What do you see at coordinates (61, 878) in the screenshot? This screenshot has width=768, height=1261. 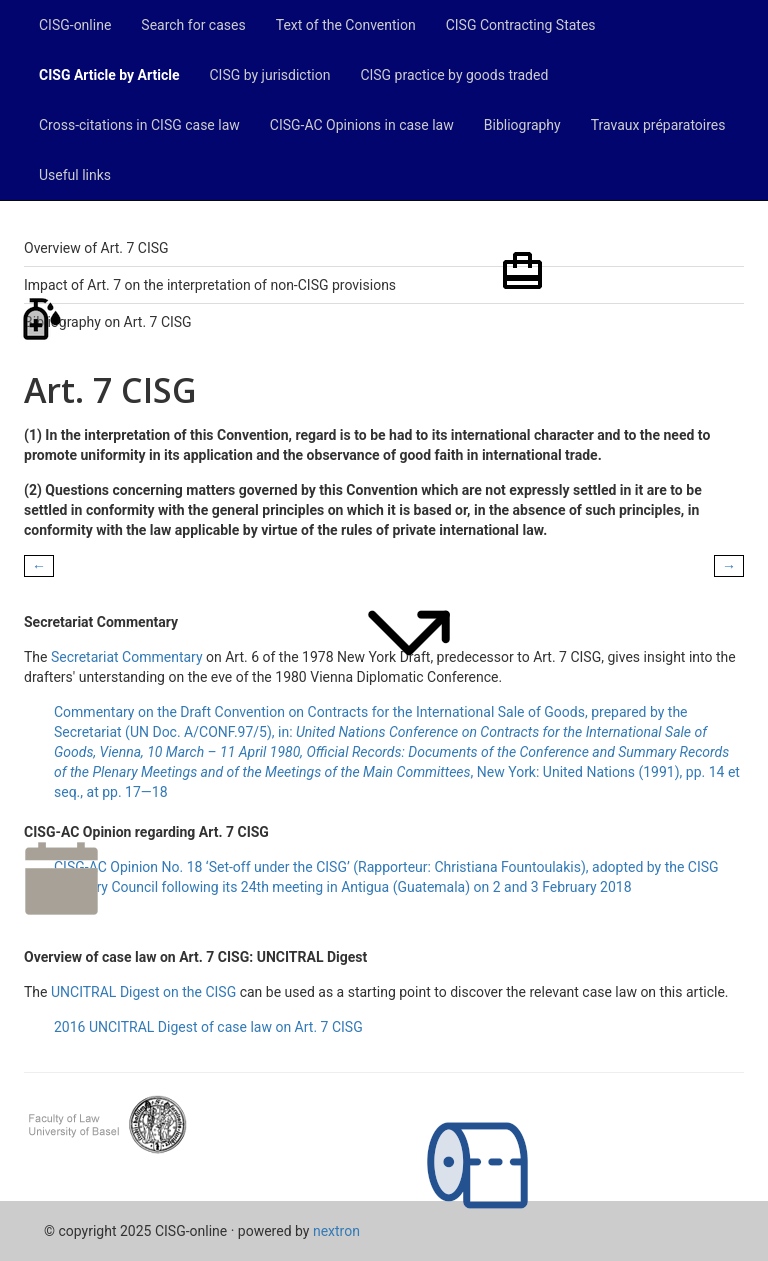 I see `view calendar with no events` at bounding box center [61, 878].